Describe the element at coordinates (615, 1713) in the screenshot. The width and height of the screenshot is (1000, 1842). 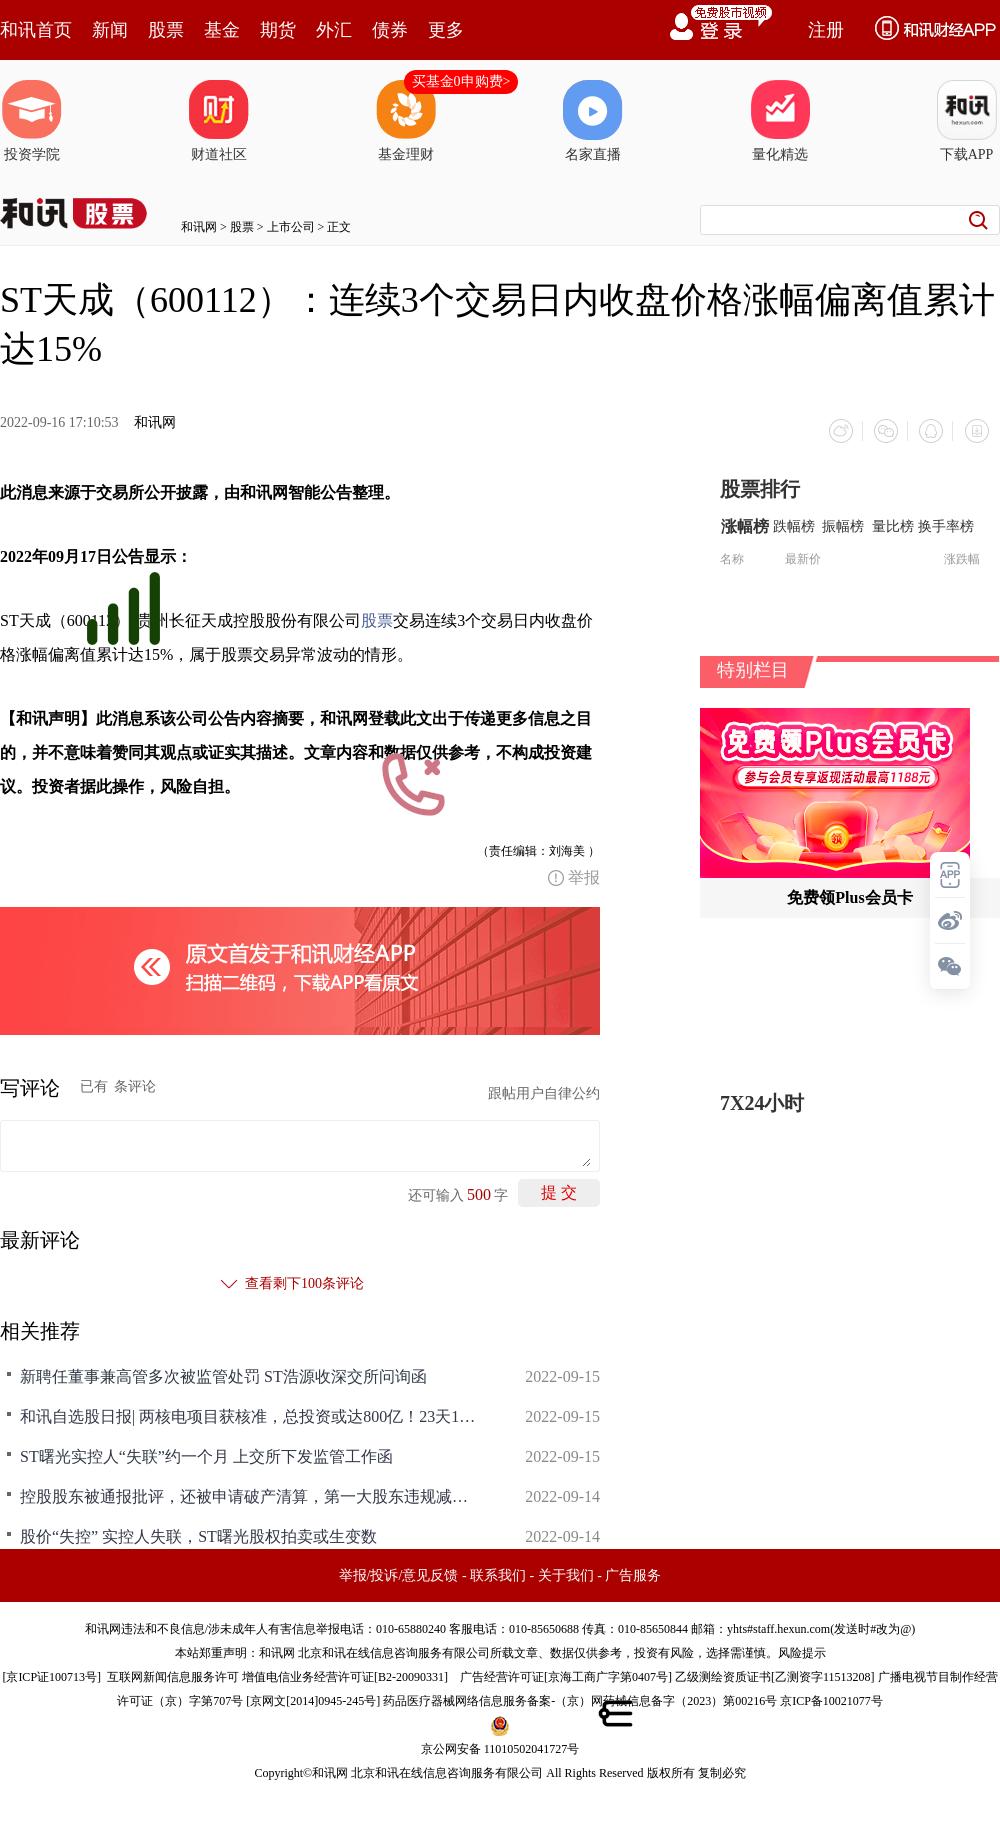
I see `adjust text alignment settings` at that location.